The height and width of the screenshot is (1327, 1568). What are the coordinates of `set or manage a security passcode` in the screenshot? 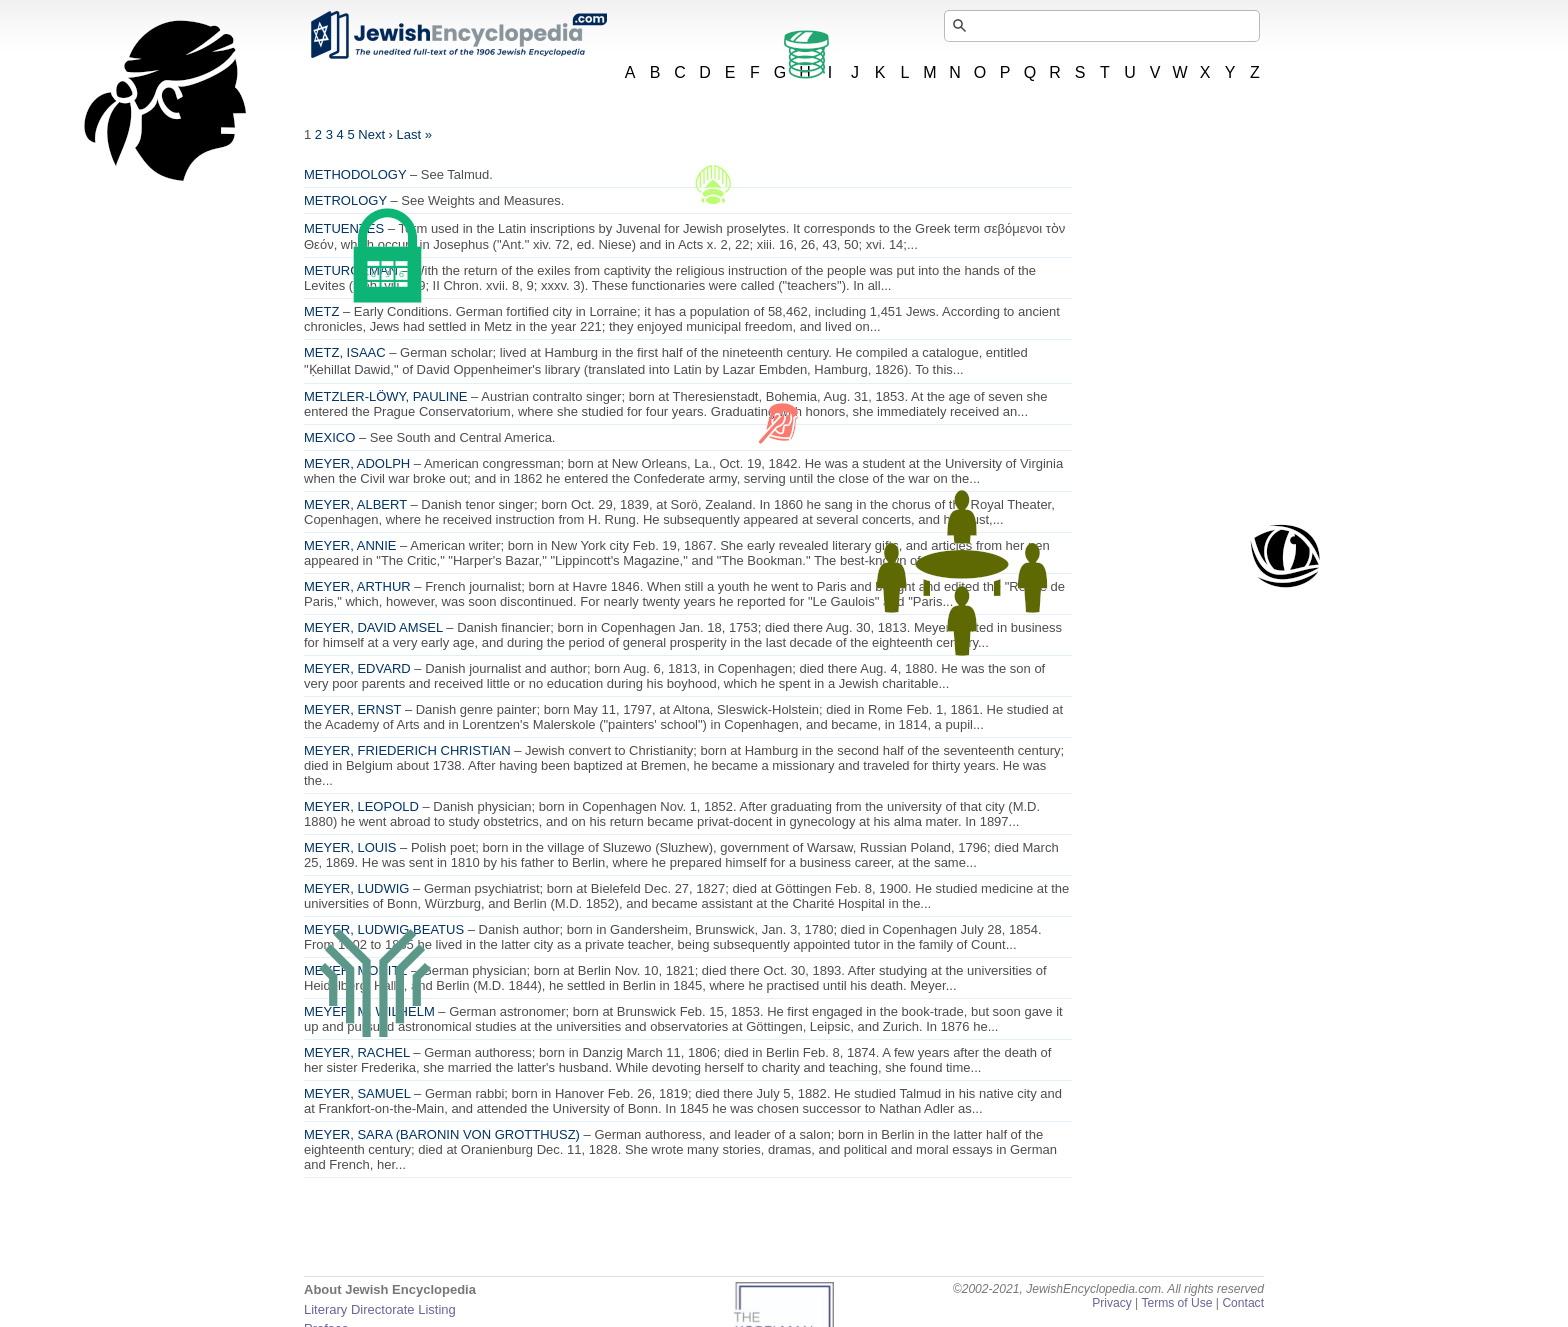 It's located at (387, 255).